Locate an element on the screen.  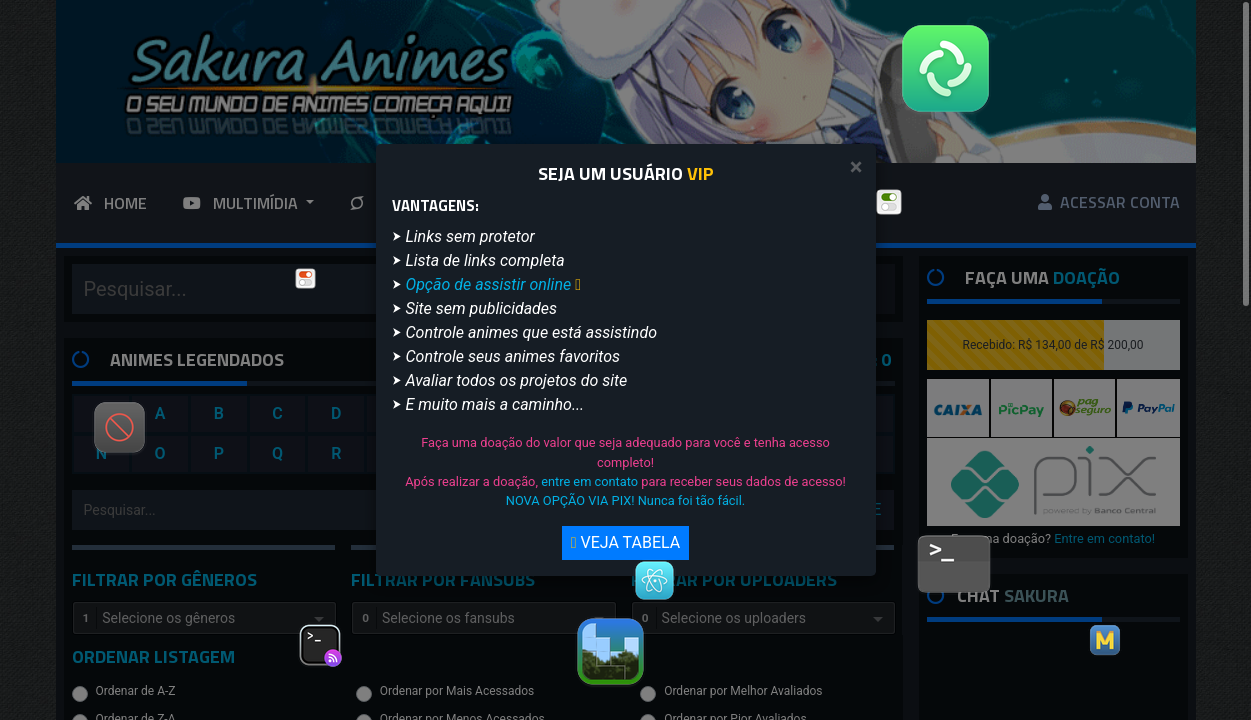
open tetzle jigsaw puzzle game is located at coordinates (610, 651).